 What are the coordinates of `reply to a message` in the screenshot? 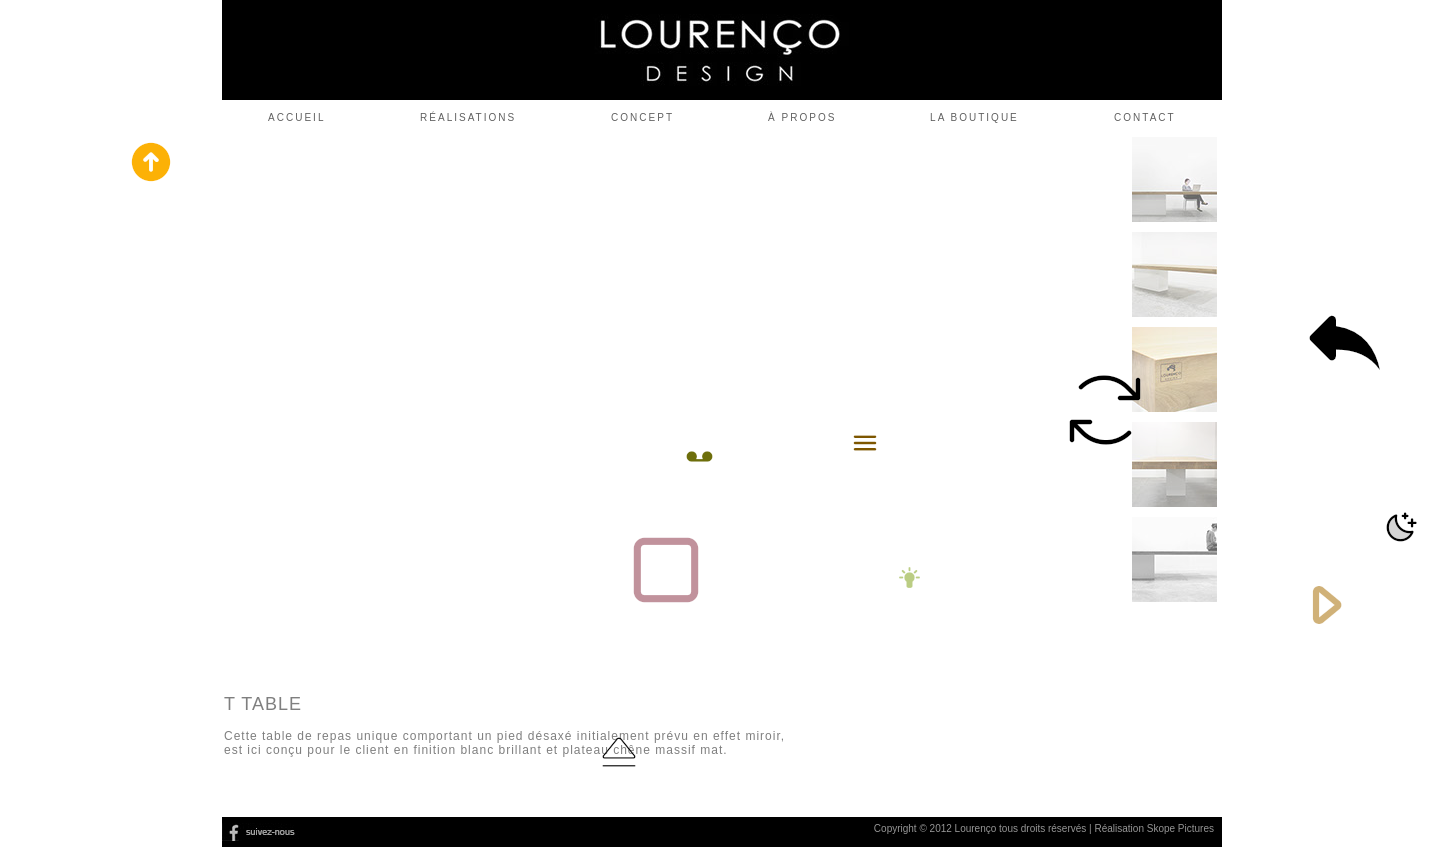 It's located at (1344, 338).